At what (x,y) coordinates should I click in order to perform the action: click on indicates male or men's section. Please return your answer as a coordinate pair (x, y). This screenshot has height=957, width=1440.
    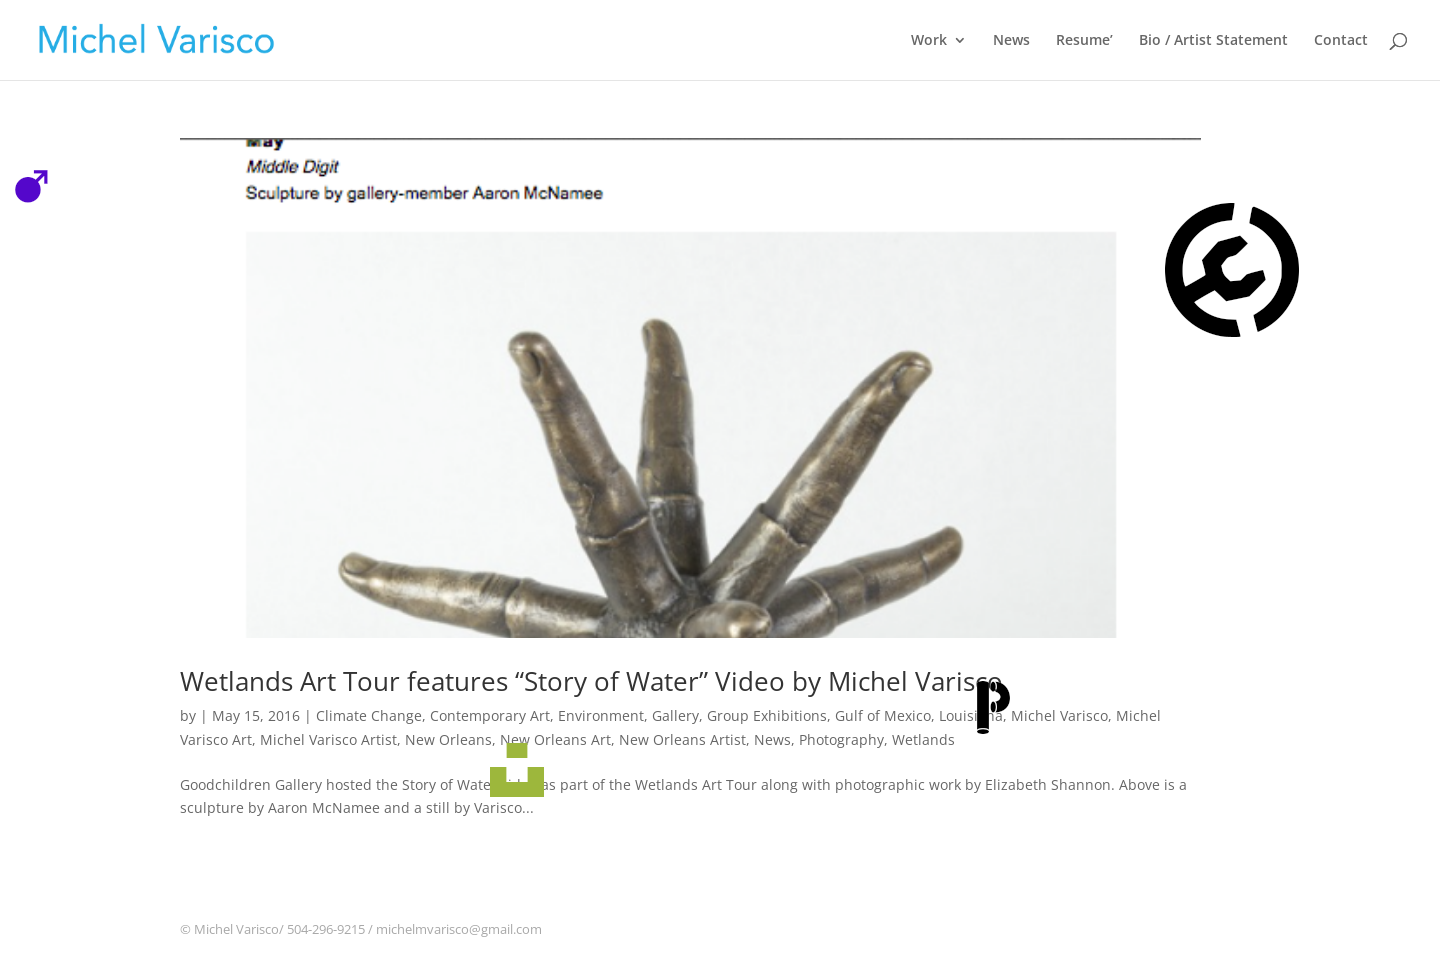
    Looking at the image, I should click on (30, 185).